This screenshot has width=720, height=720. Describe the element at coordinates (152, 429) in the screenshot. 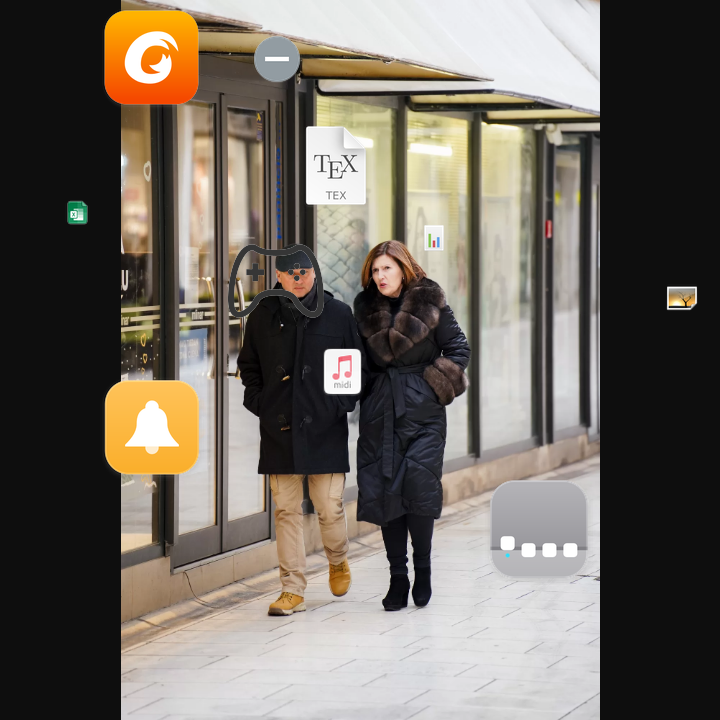

I see `open notification preferences` at that location.